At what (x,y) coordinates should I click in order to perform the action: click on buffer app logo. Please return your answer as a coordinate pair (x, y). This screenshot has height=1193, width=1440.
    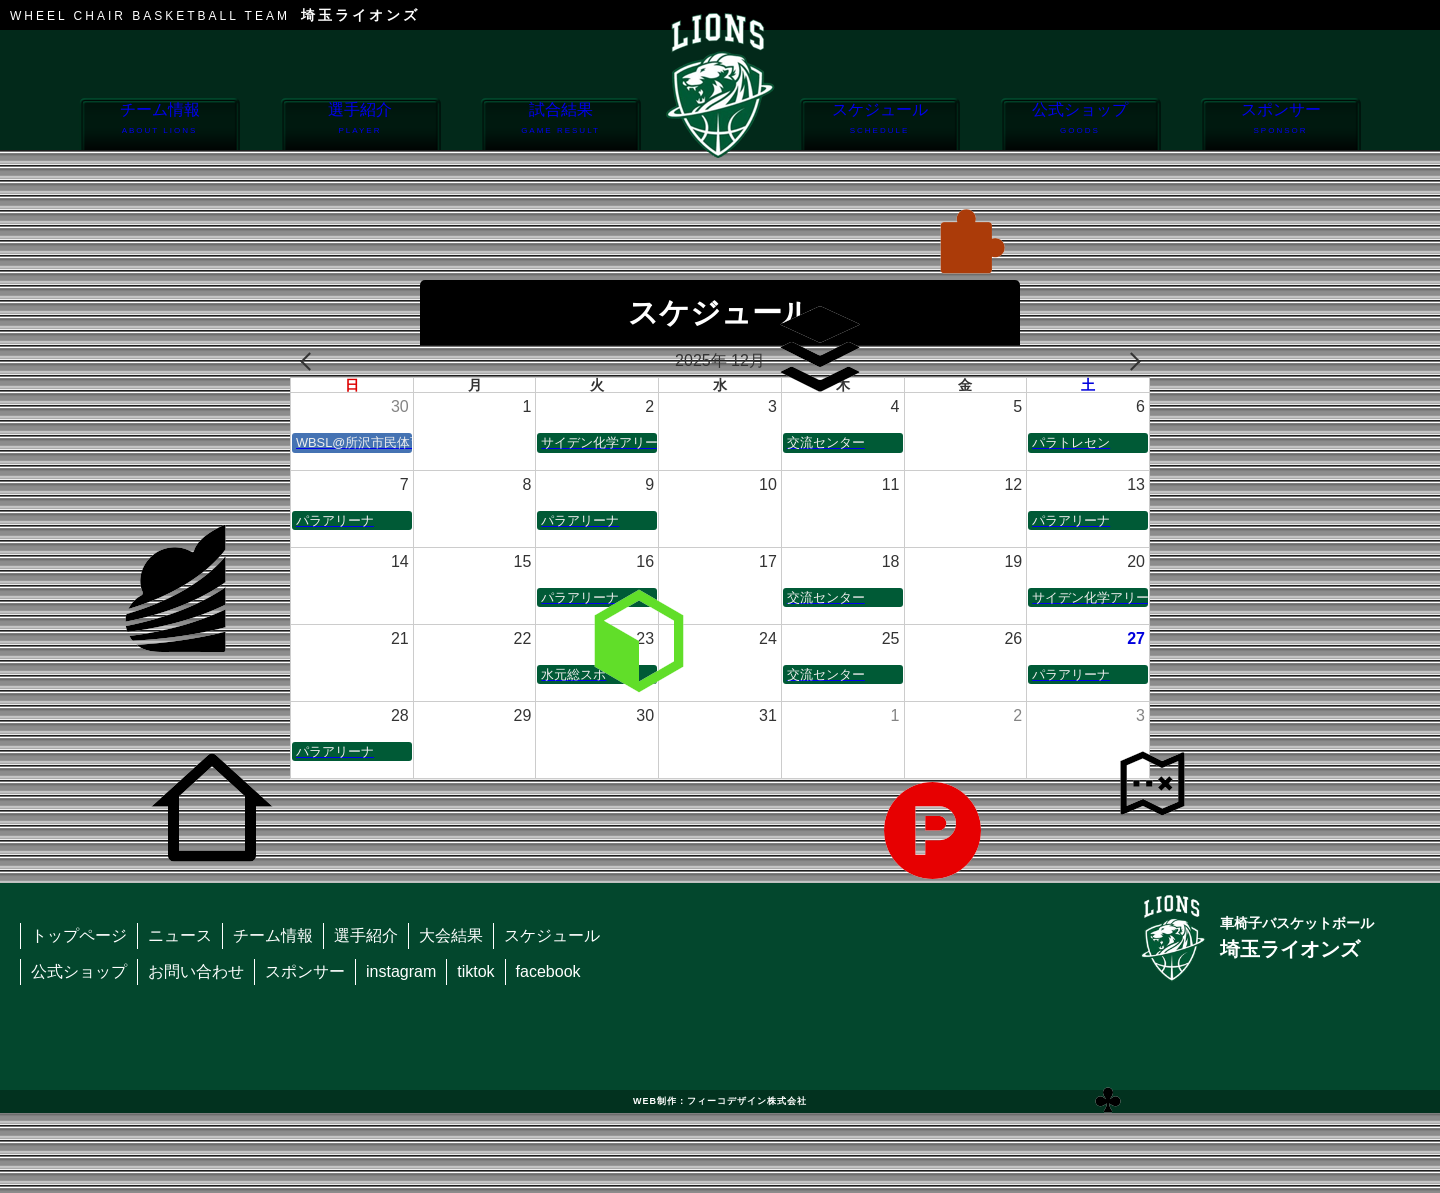
    Looking at the image, I should click on (820, 349).